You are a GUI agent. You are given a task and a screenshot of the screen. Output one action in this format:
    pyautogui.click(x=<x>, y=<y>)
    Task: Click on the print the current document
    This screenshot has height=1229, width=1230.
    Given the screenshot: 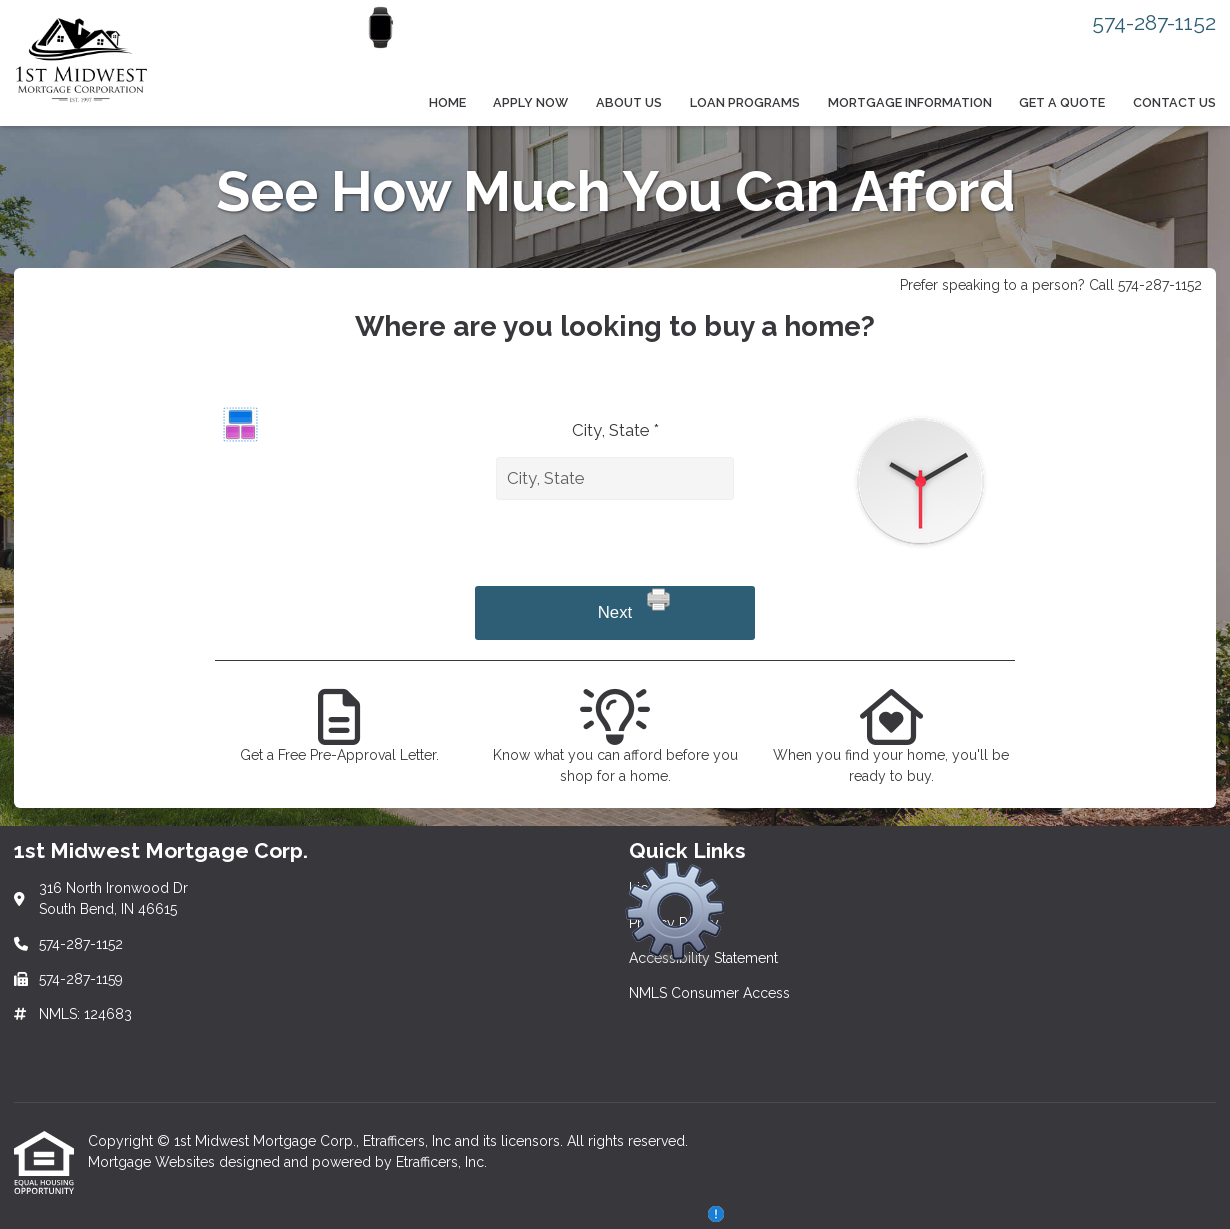 What is the action you would take?
    pyautogui.click(x=658, y=599)
    